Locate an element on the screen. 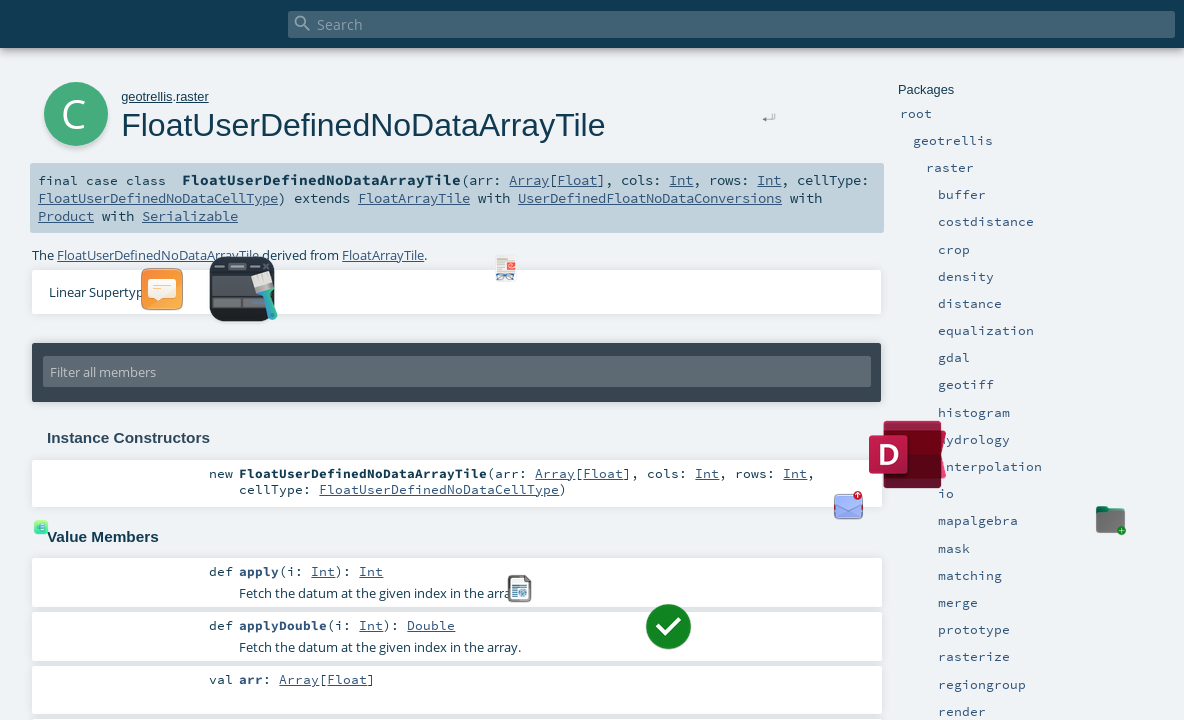  open atril document viewer is located at coordinates (506, 268).